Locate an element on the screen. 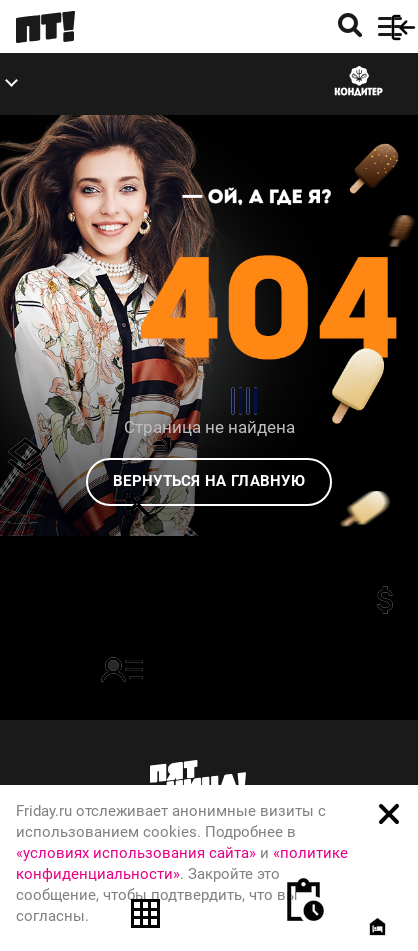 The height and width of the screenshot is (951, 418). indicates a count or tally of four is located at coordinates (245, 401).